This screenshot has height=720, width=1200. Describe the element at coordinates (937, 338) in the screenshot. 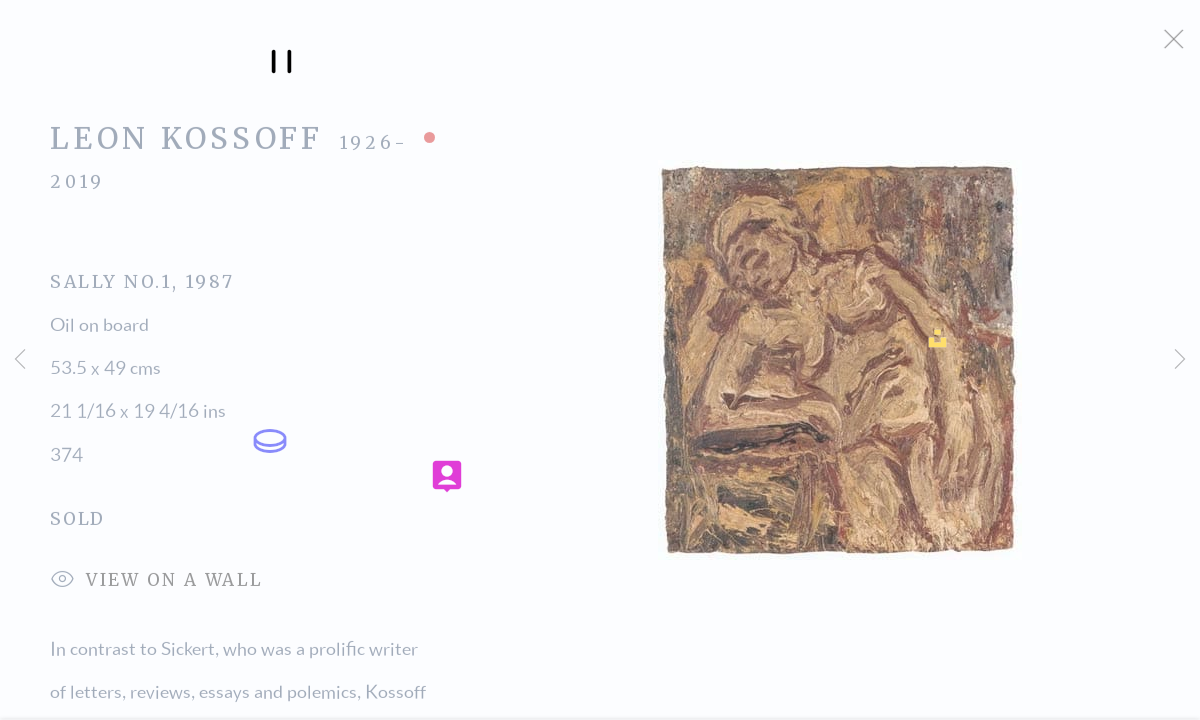

I see `open Unsplash to browse stock photos` at that location.